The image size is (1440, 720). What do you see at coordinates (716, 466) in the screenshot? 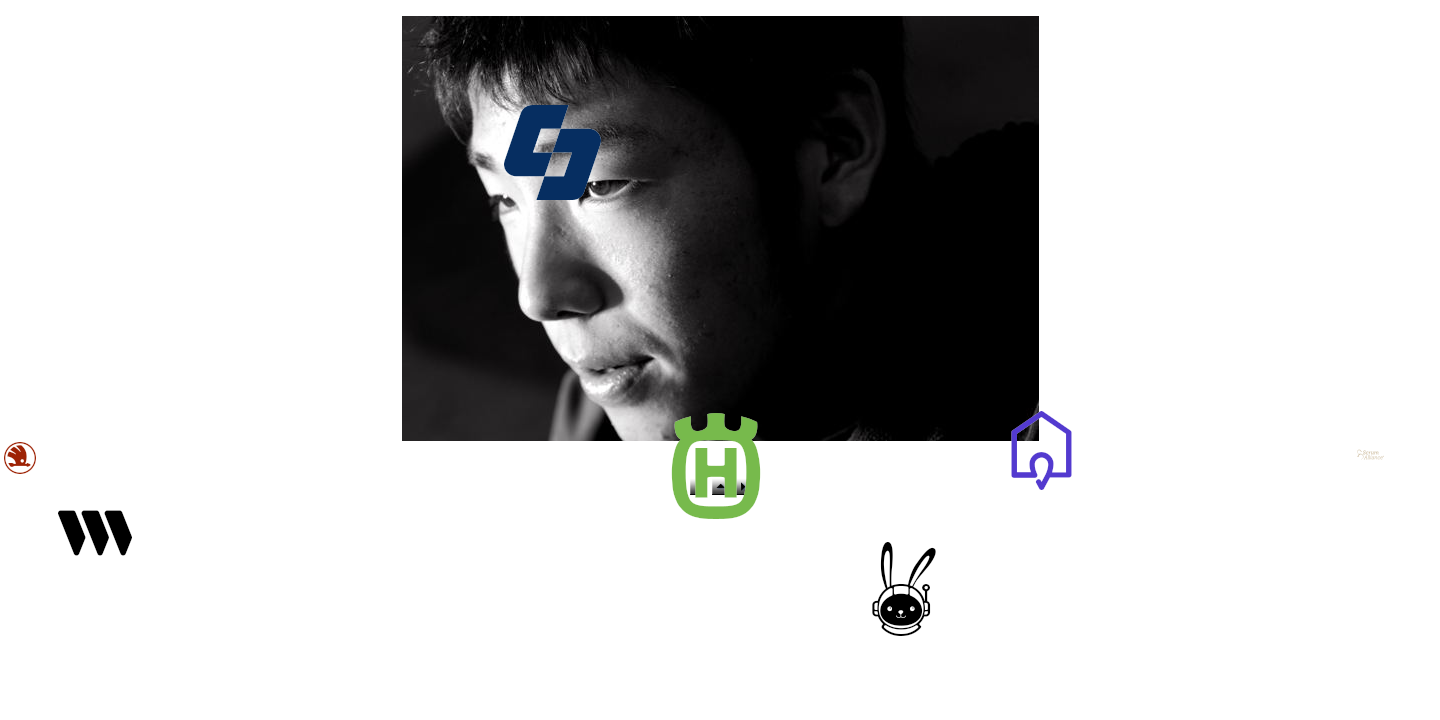
I see `husqvarna brand logo` at bounding box center [716, 466].